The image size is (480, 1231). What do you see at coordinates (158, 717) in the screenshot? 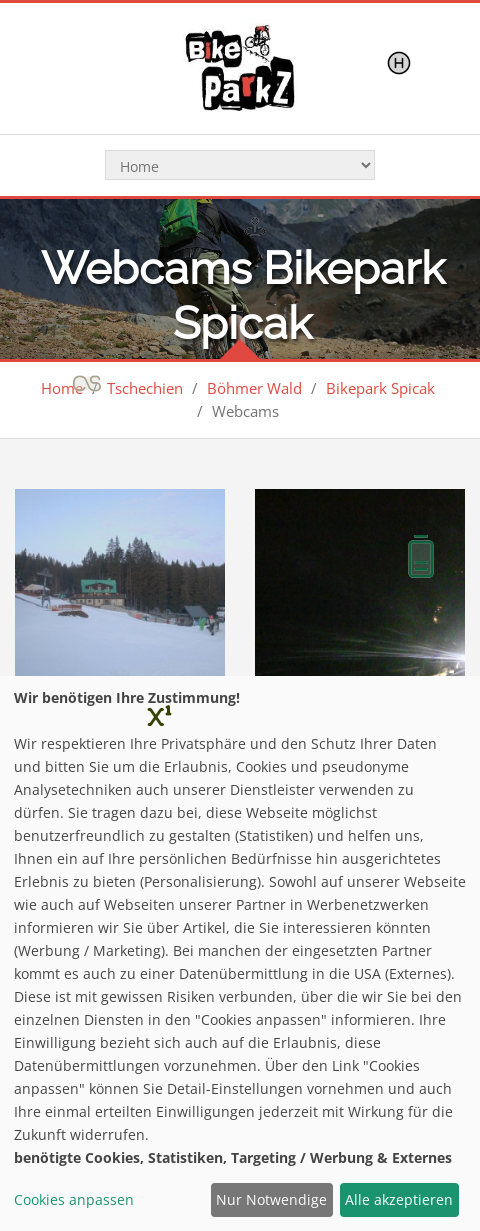
I see `apply superscript formatting to selected text` at bounding box center [158, 717].